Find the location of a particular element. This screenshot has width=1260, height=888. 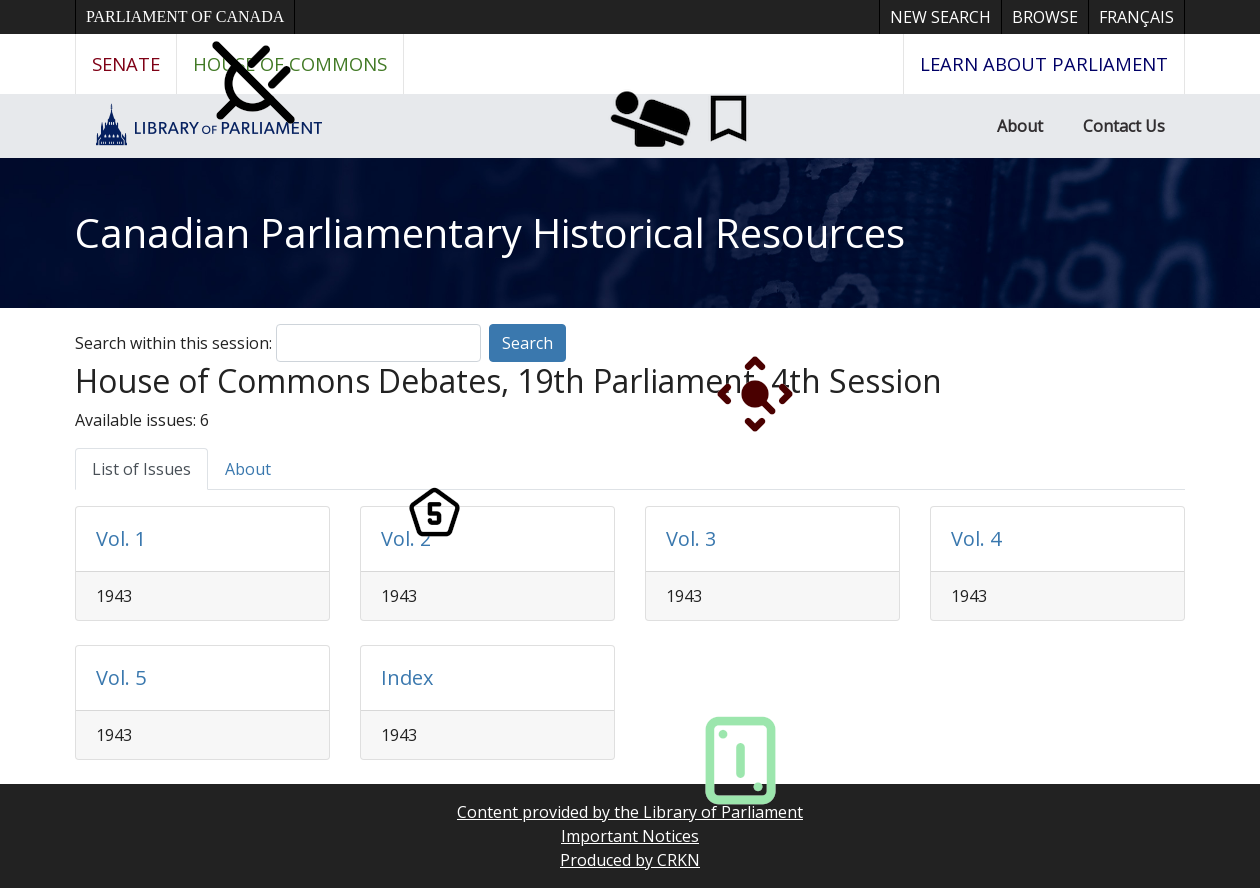

pan and zoom controls for map or image navigation is located at coordinates (755, 394).